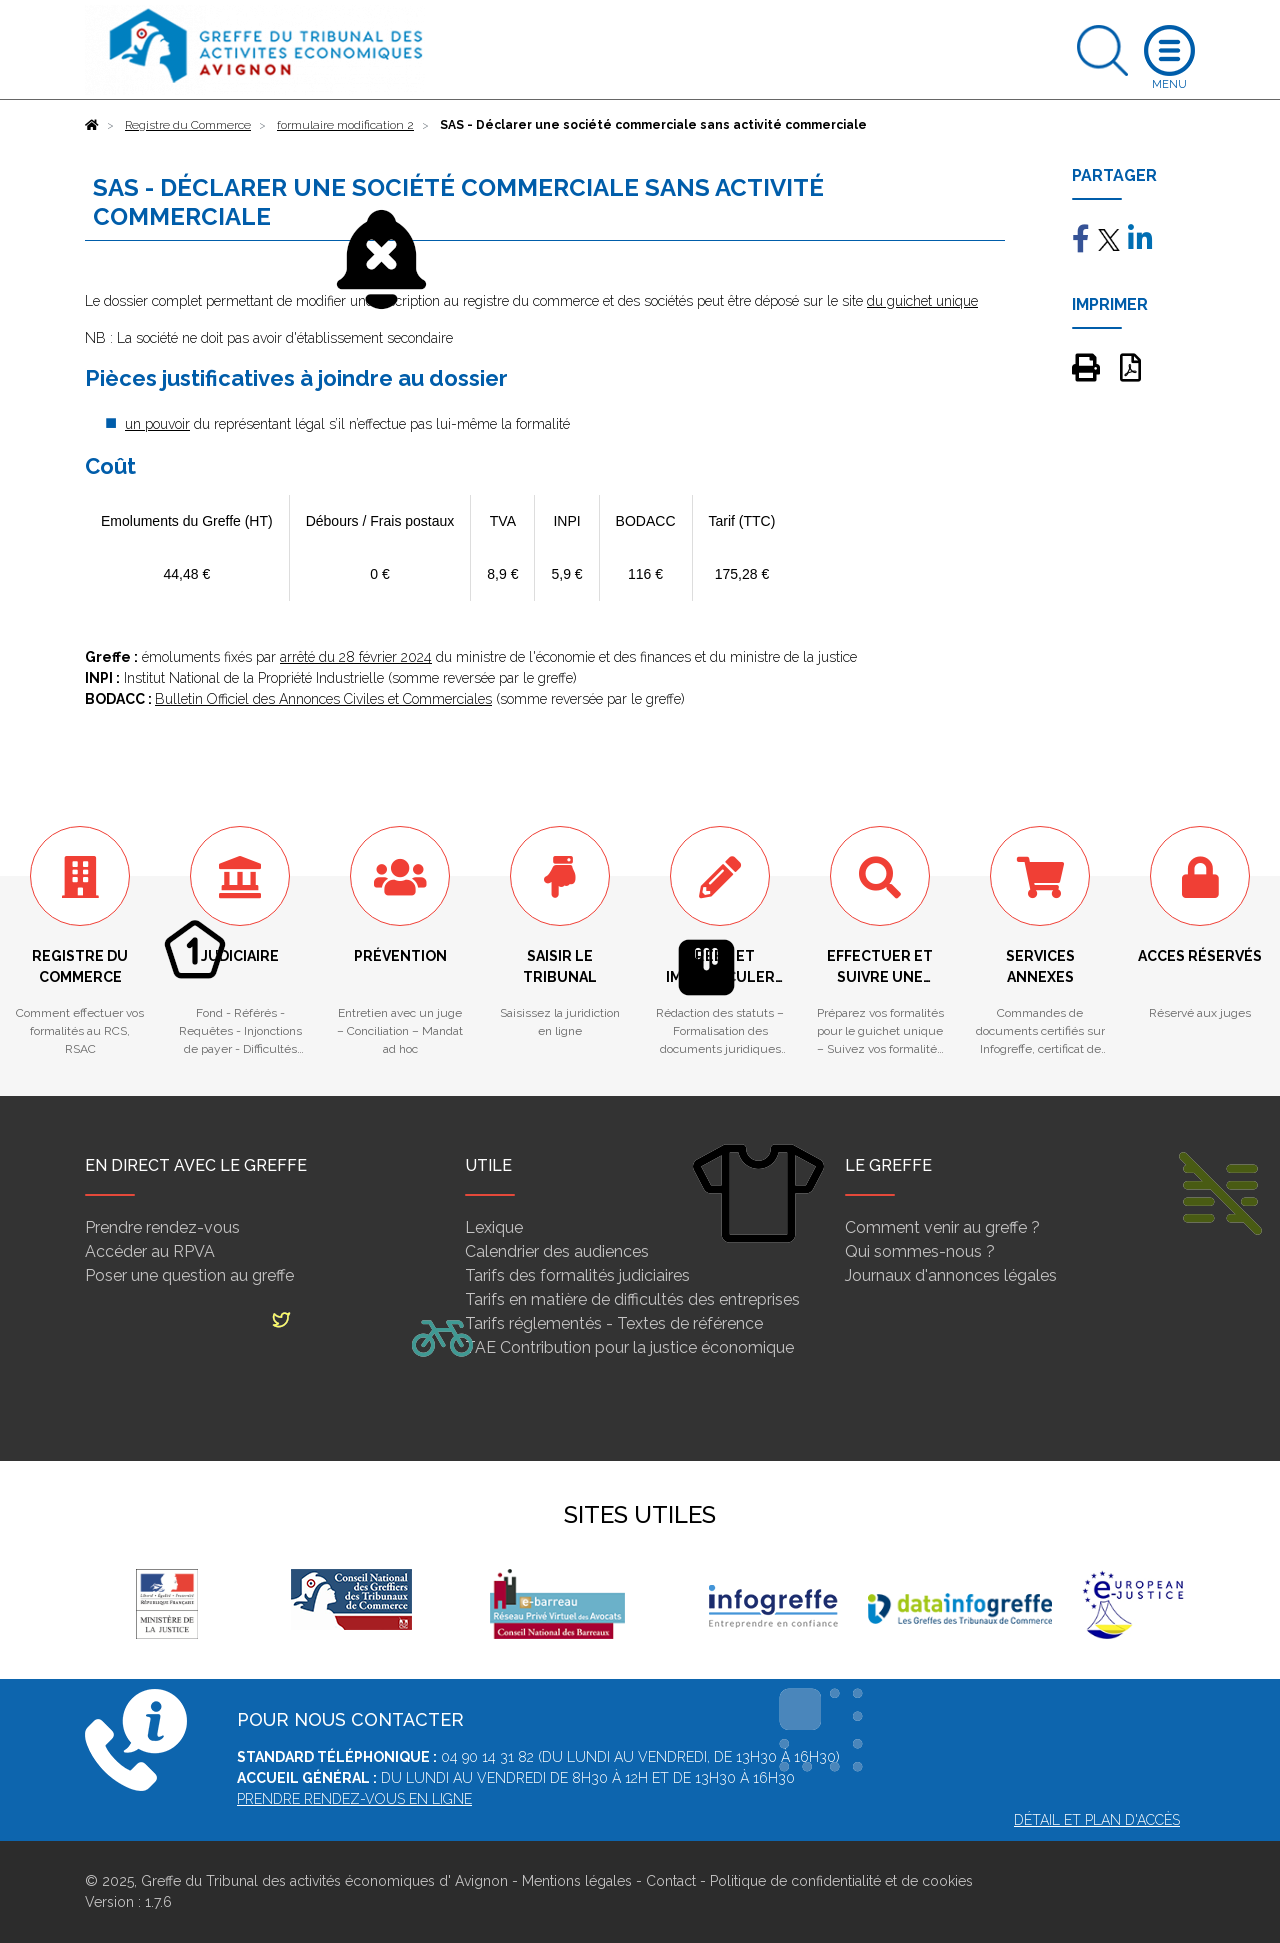 The width and height of the screenshot is (1280, 1943). What do you see at coordinates (281, 1319) in the screenshot?
I see `open twitter` at bounding box center [281, 1319].